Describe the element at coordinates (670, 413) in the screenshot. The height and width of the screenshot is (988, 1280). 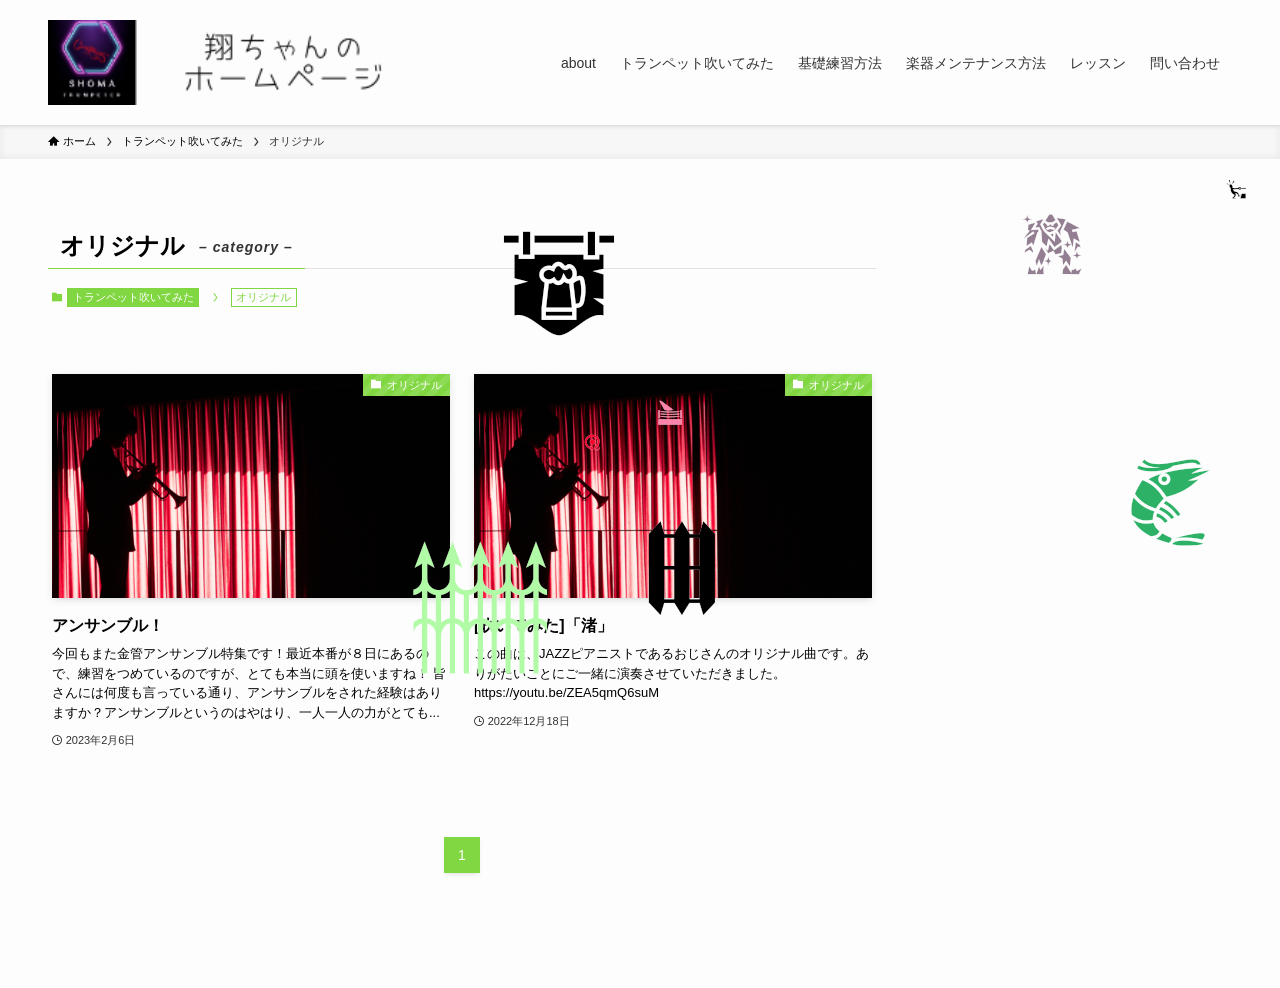
I see `access boxing or fighting game mode` at that location.